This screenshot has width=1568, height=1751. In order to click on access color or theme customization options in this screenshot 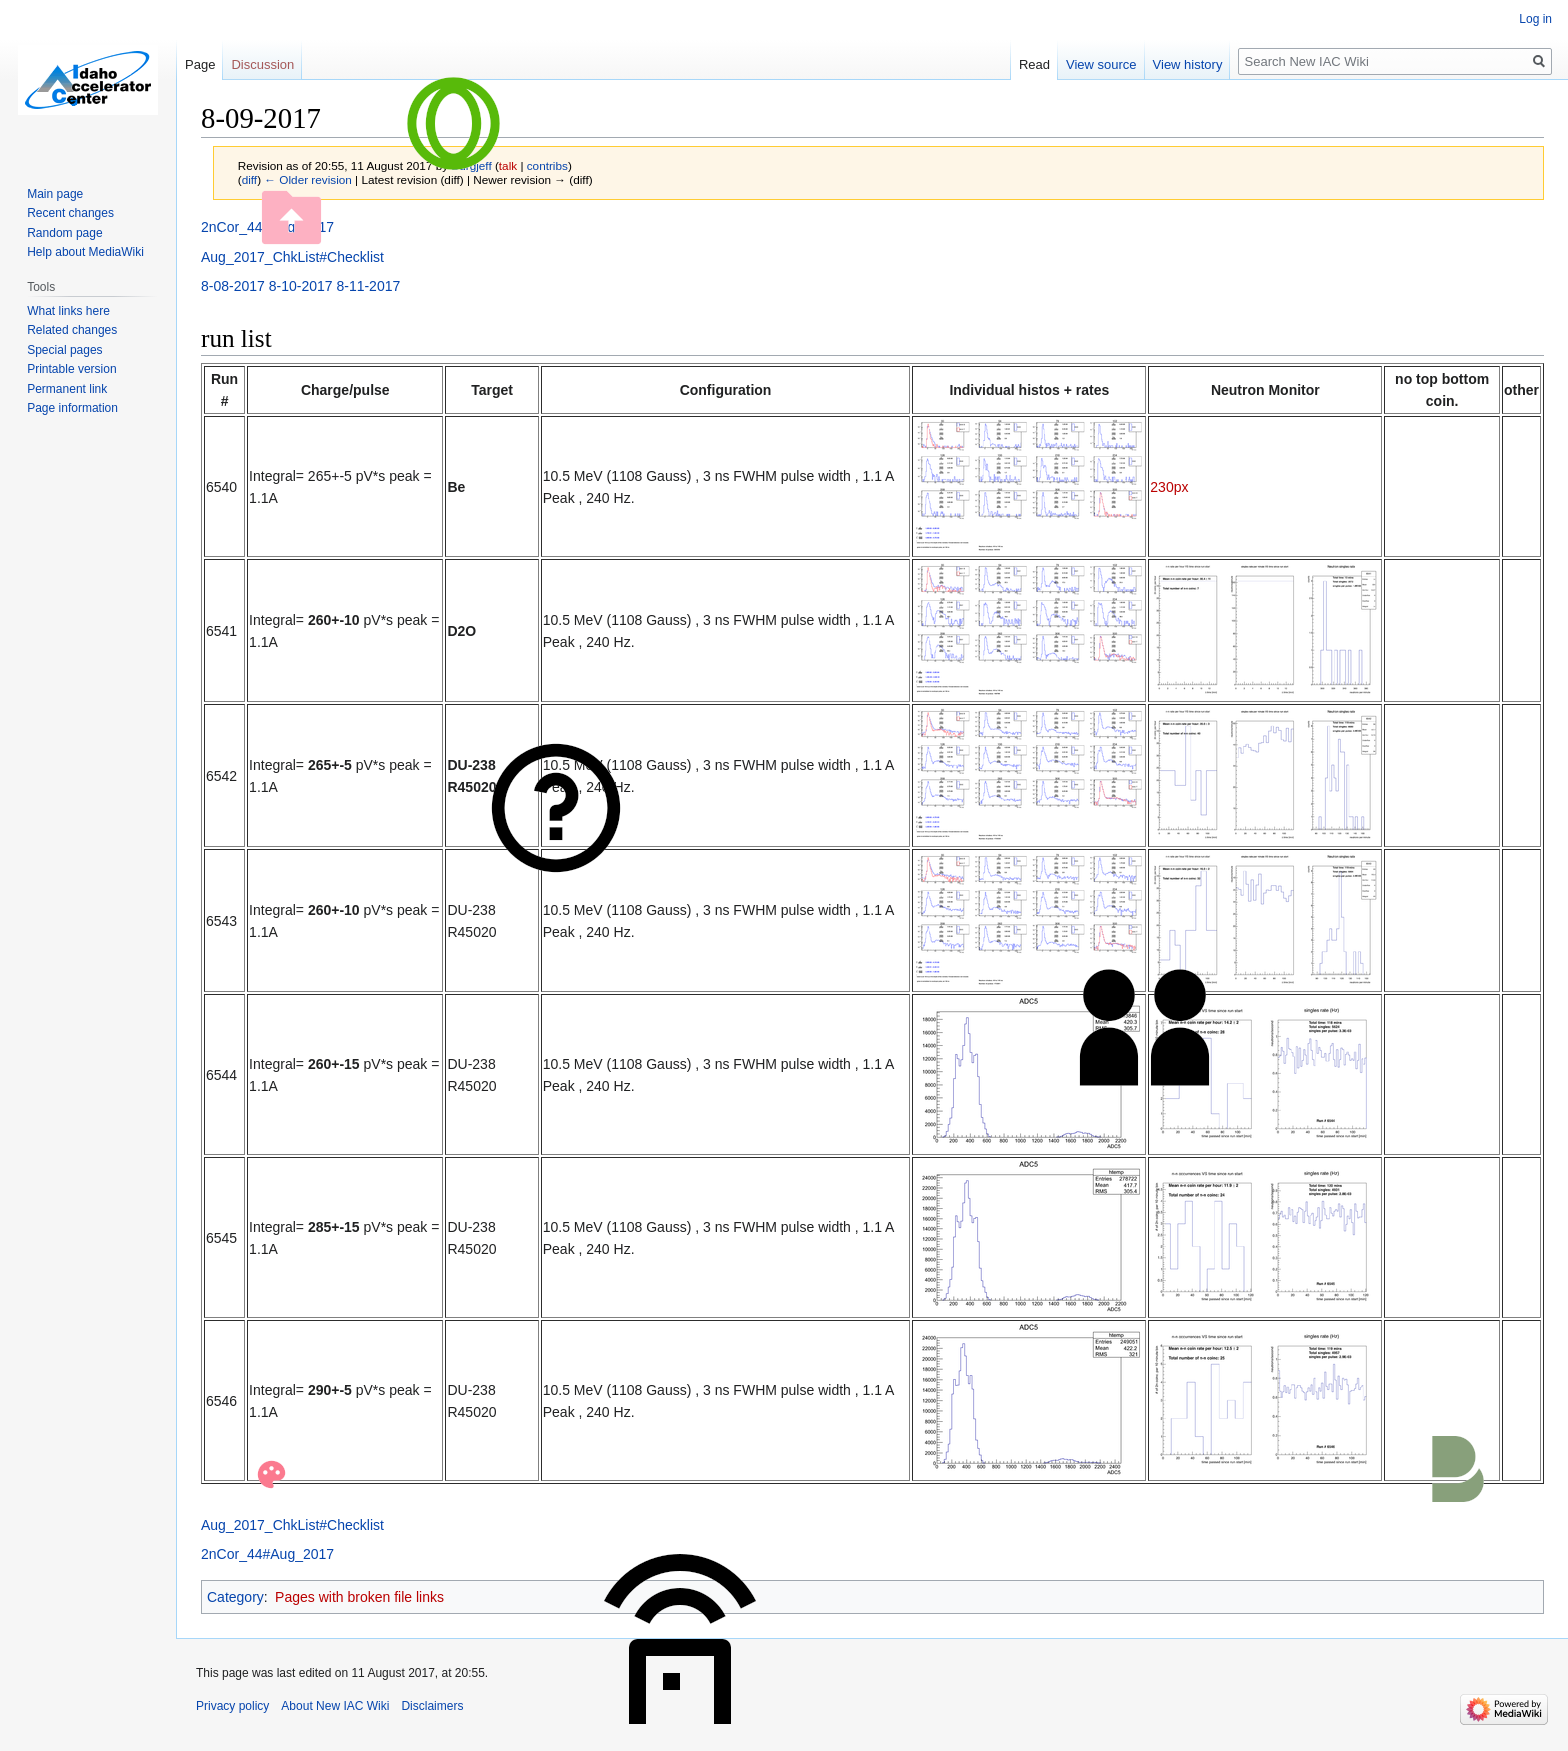, I will do `click(271, 1474)`.